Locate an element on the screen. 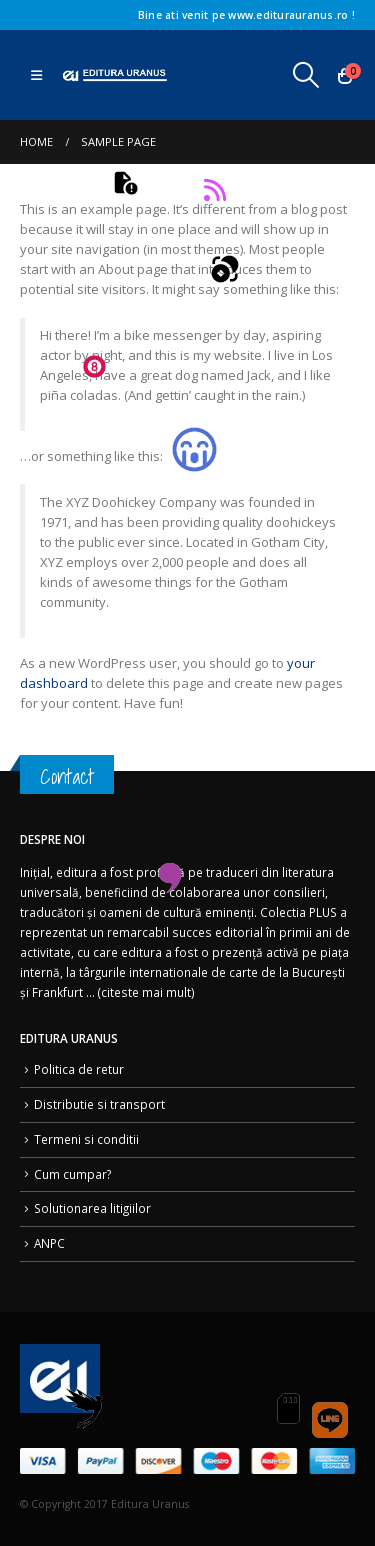 This screenshot has width=375, height=1546. access billiards or pool game is located at coordinates (94, 366).